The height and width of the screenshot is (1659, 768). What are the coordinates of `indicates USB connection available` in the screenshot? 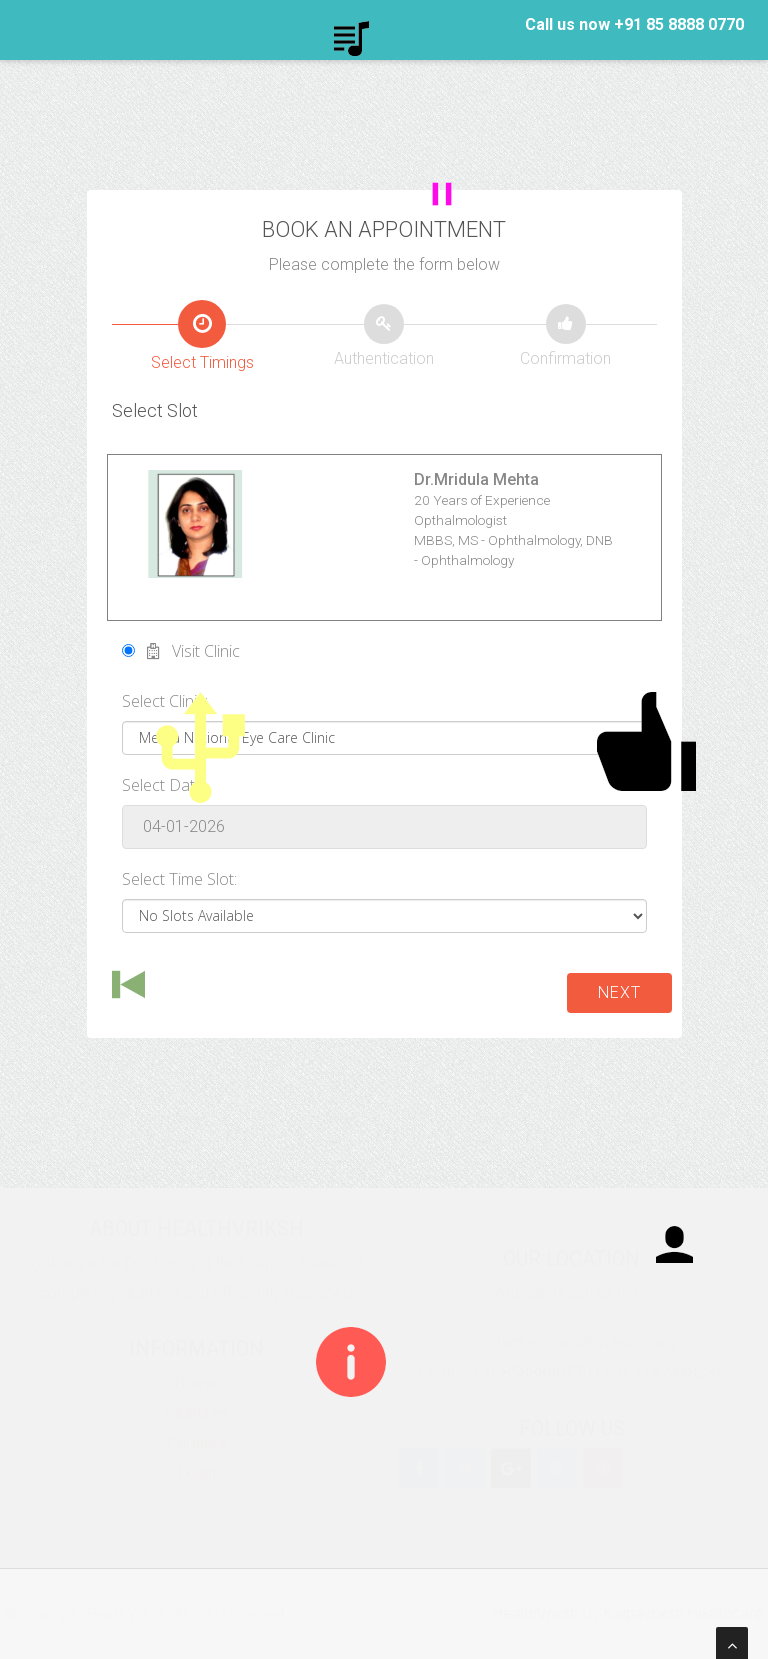 It's located at (200, 747).